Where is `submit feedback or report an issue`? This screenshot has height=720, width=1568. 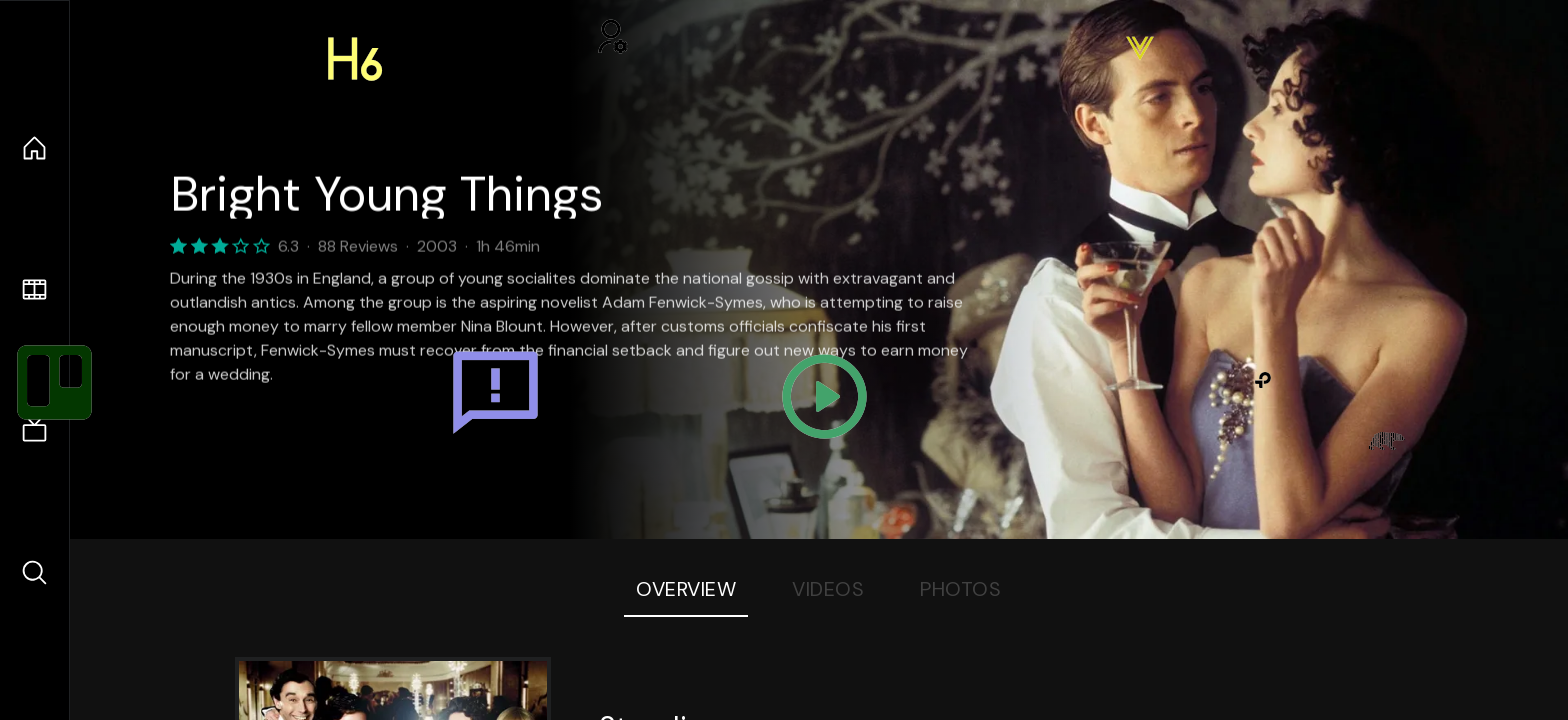
submit feedback or report an issue is located at coordinates (495, 389).